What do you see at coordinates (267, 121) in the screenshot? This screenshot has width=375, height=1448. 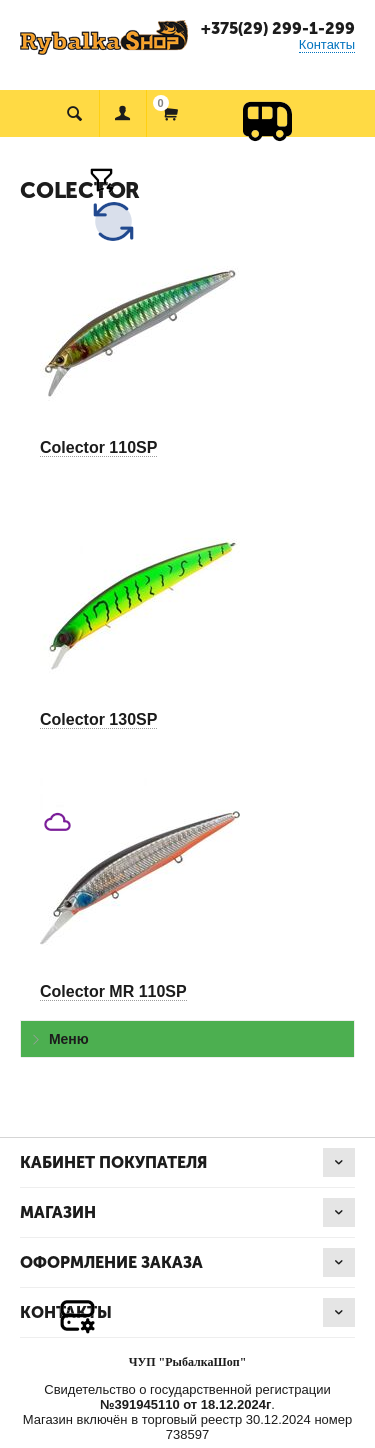 I see `view bus or public transit options` at bounding box center [267, 121].